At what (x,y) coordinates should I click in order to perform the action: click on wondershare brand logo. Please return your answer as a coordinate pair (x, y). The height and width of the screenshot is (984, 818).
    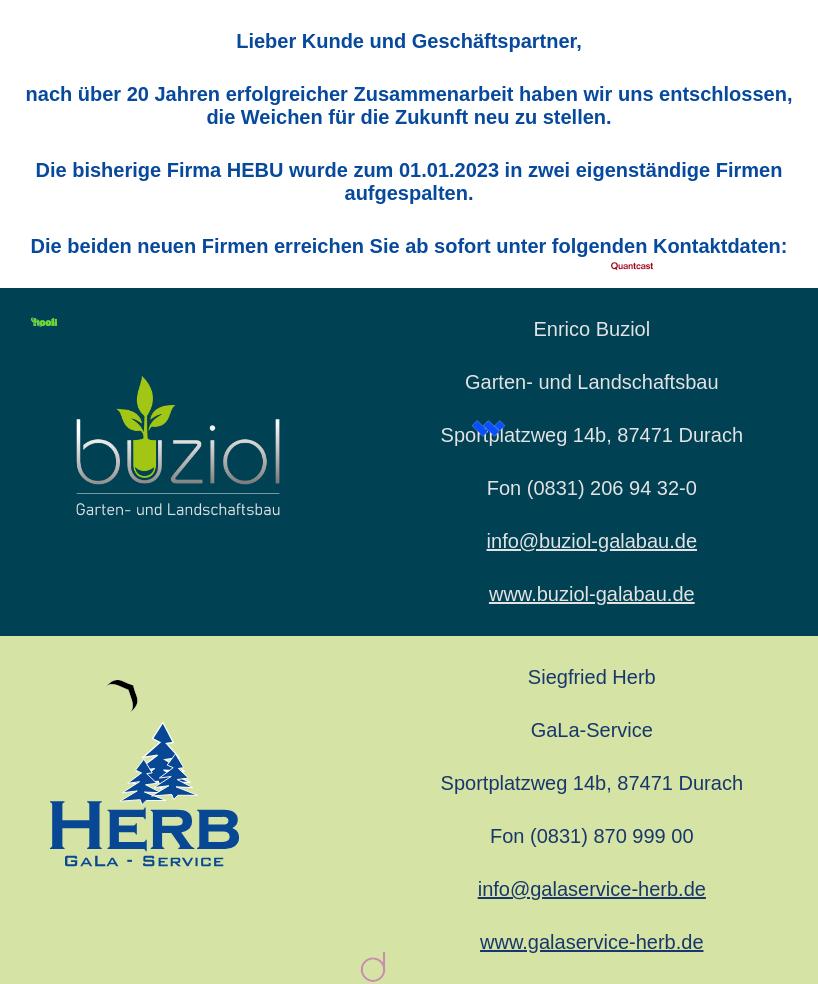
    Looking at the image, I should click on (488, 428).